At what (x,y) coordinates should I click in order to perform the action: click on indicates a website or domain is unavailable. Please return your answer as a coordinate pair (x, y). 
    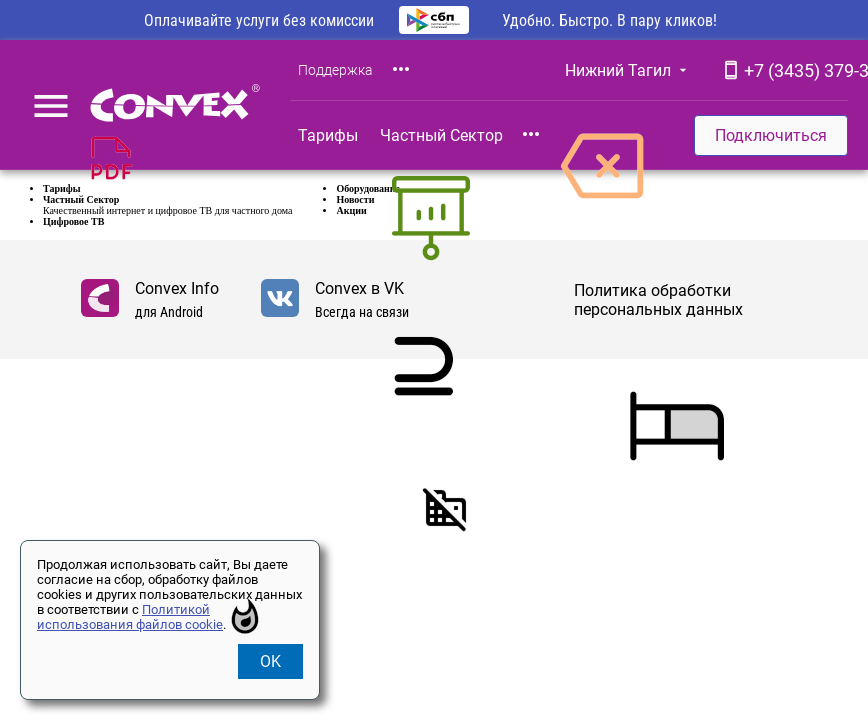
    Looking at the image, I should click on (446, 508).